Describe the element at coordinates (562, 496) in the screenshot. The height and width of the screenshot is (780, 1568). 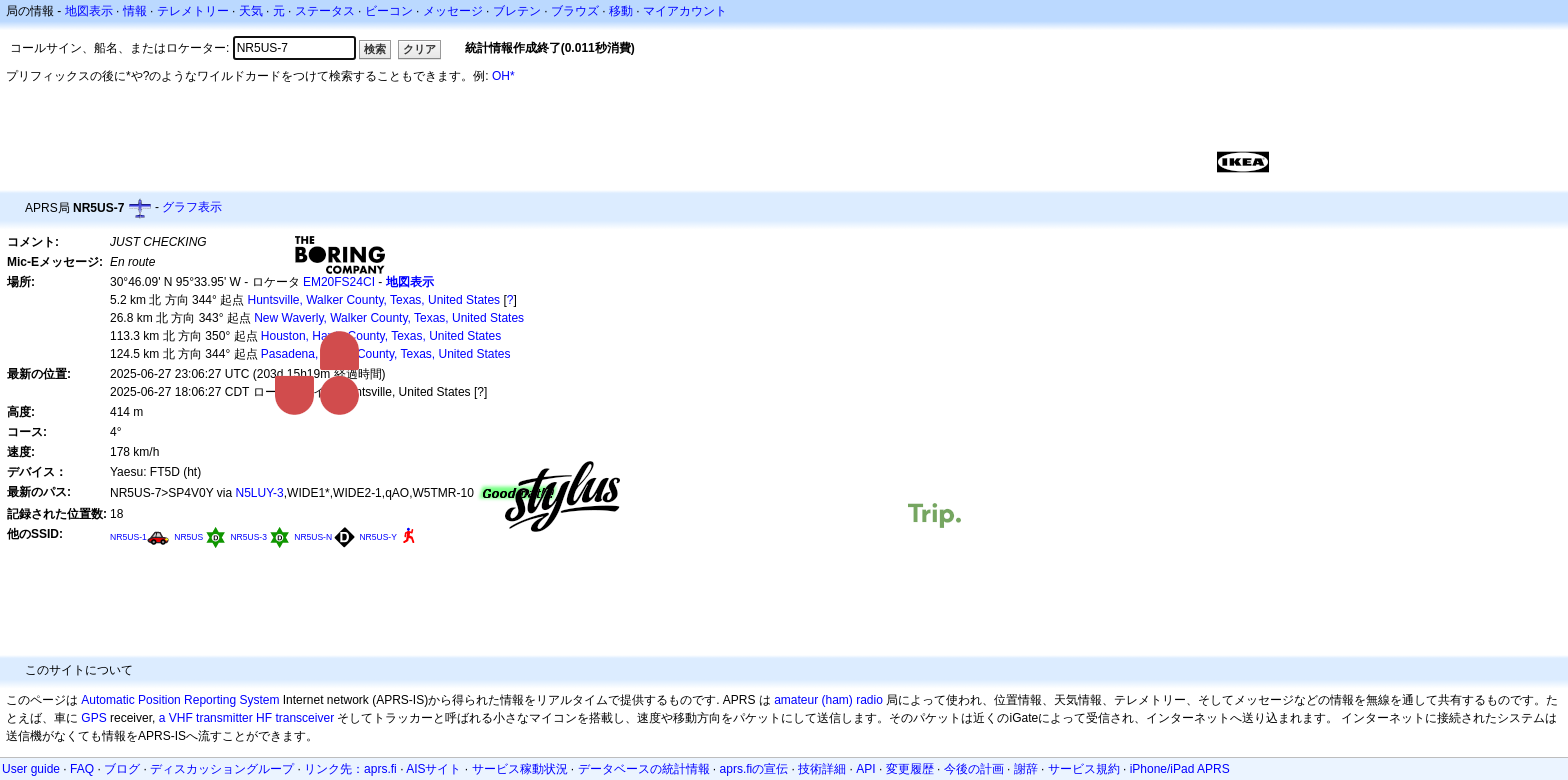
I see `stylus CSS preprocessor logo` at that location.